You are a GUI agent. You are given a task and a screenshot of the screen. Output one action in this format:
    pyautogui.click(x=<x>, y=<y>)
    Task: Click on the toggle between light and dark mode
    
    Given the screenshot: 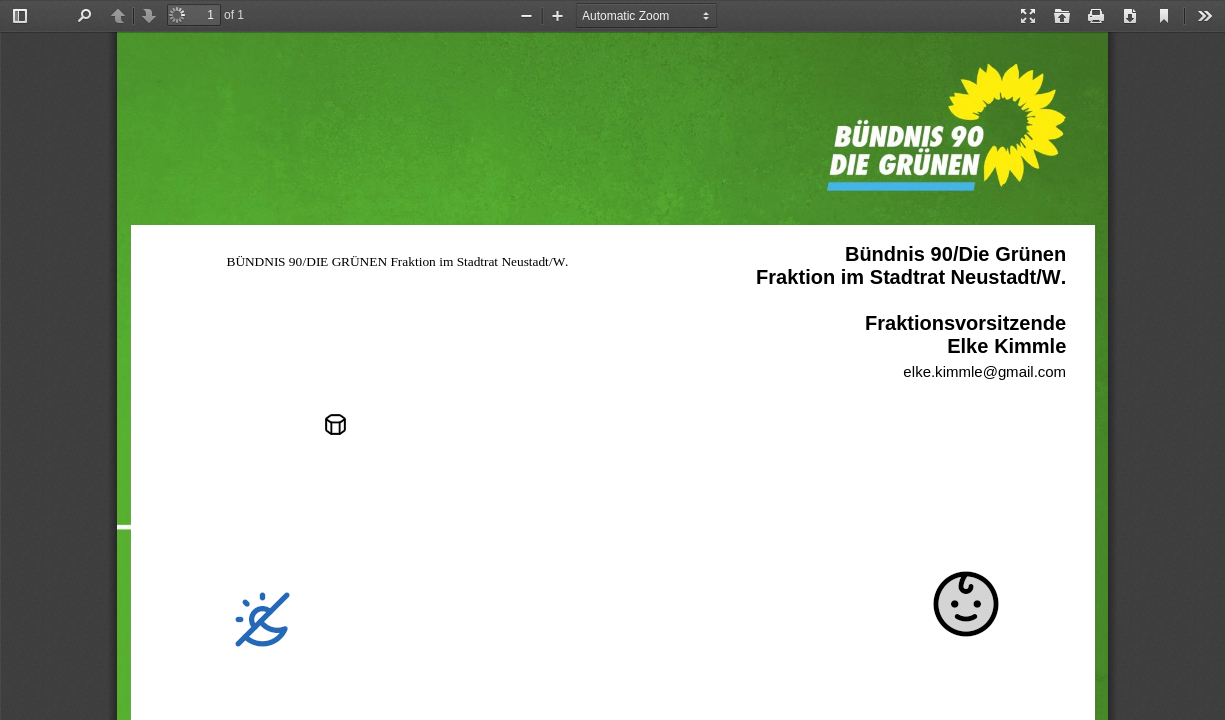 What is the action you would take?
    pyautogui.click(x=262, y=619)
    